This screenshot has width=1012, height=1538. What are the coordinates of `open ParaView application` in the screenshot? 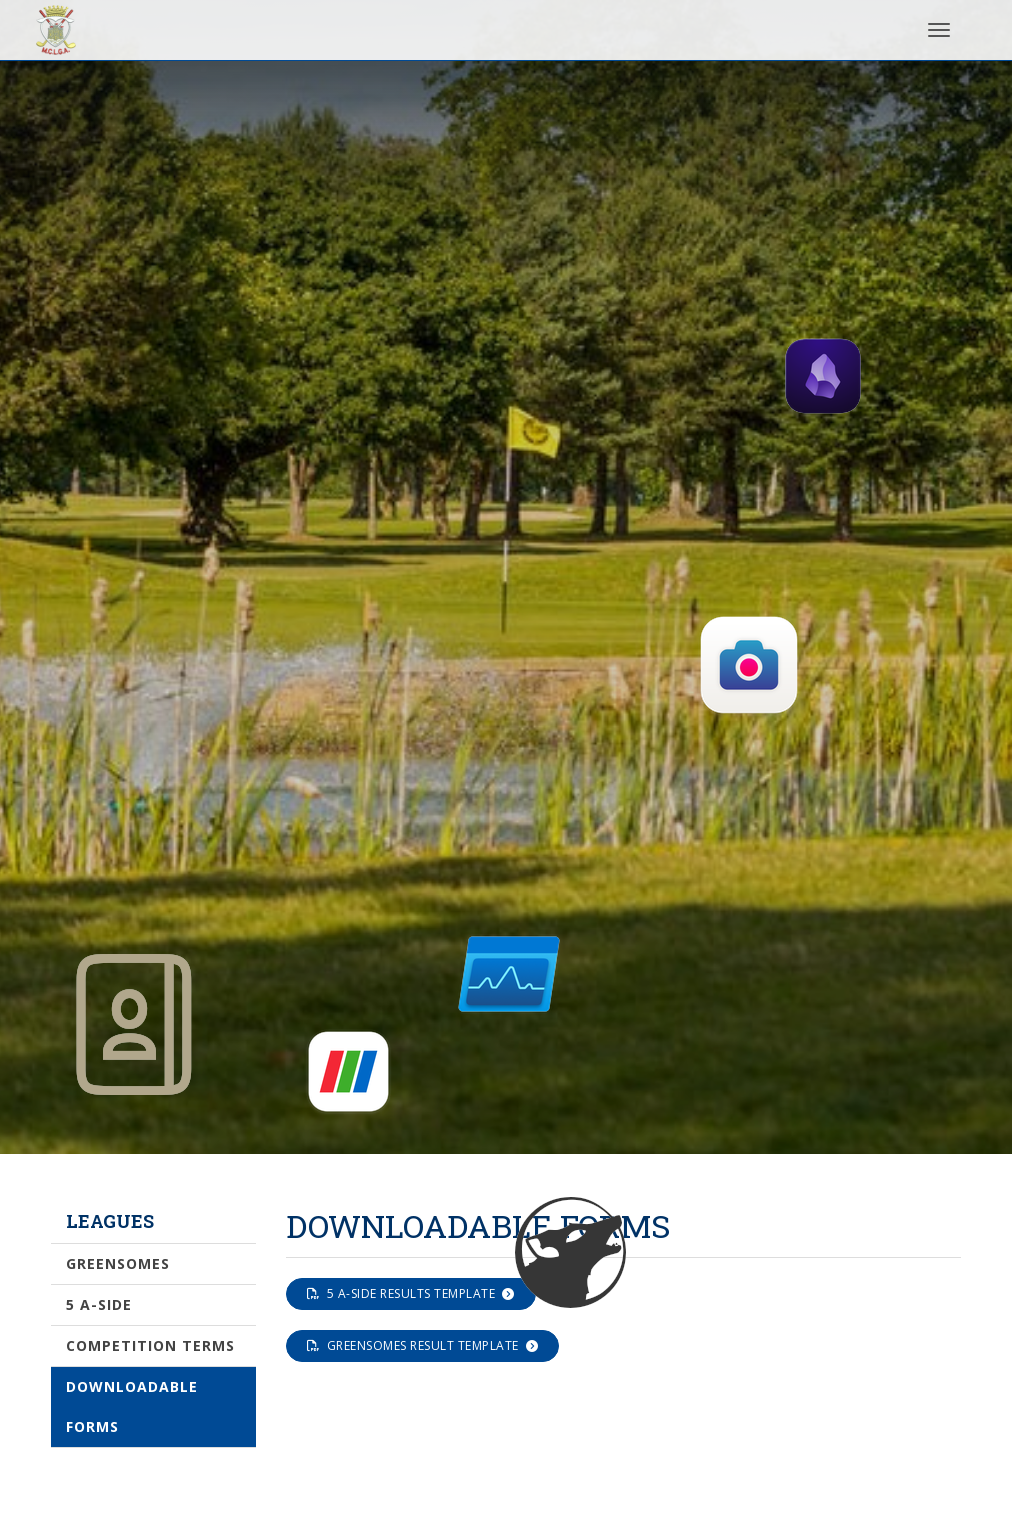 It's located at (348, 1072).